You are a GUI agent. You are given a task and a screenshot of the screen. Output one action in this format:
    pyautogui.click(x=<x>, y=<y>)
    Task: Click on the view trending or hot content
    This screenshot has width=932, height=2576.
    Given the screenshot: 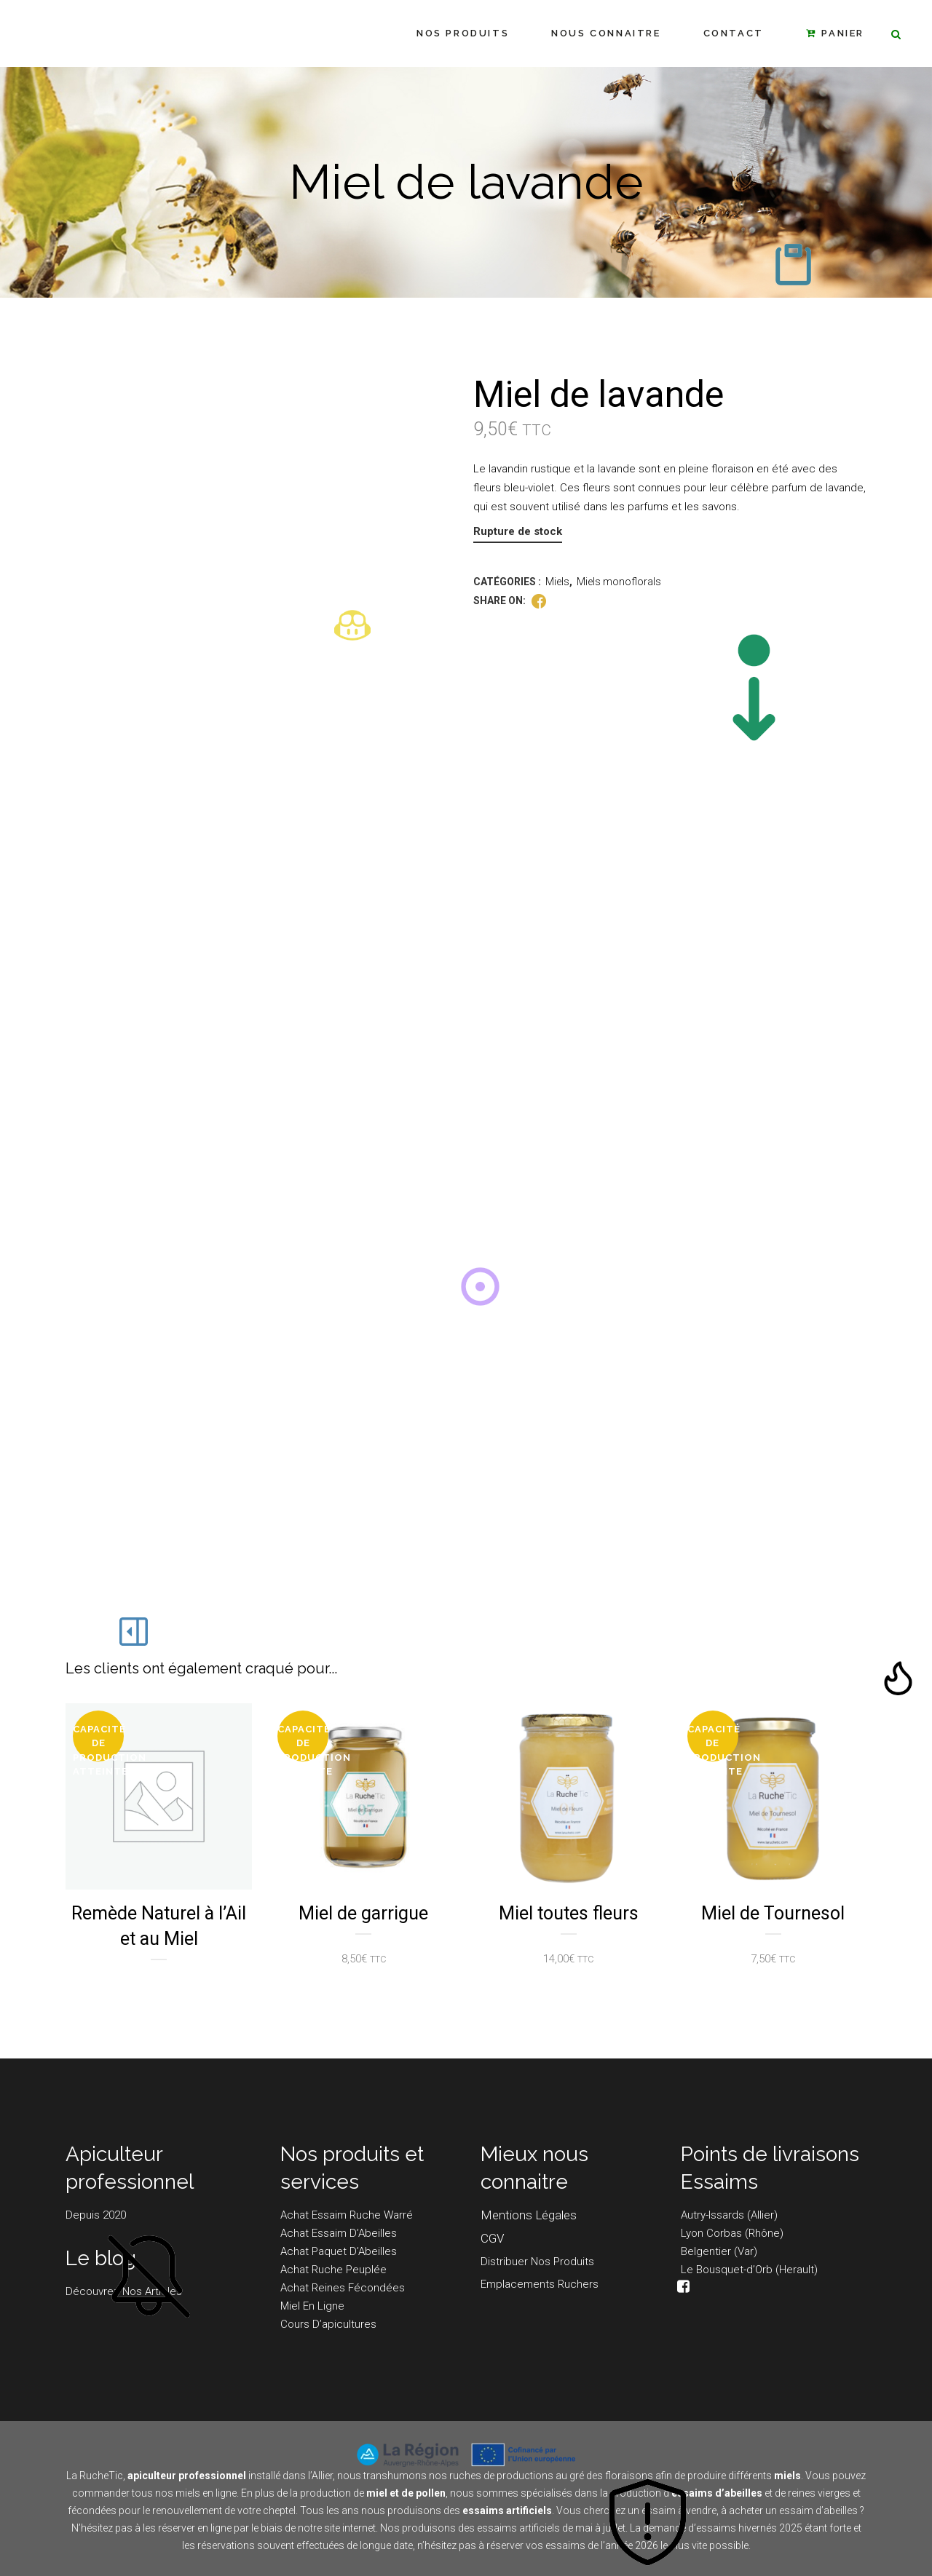 What is the action you would take?
    pyautogui.click(x=898, y=1678)
    